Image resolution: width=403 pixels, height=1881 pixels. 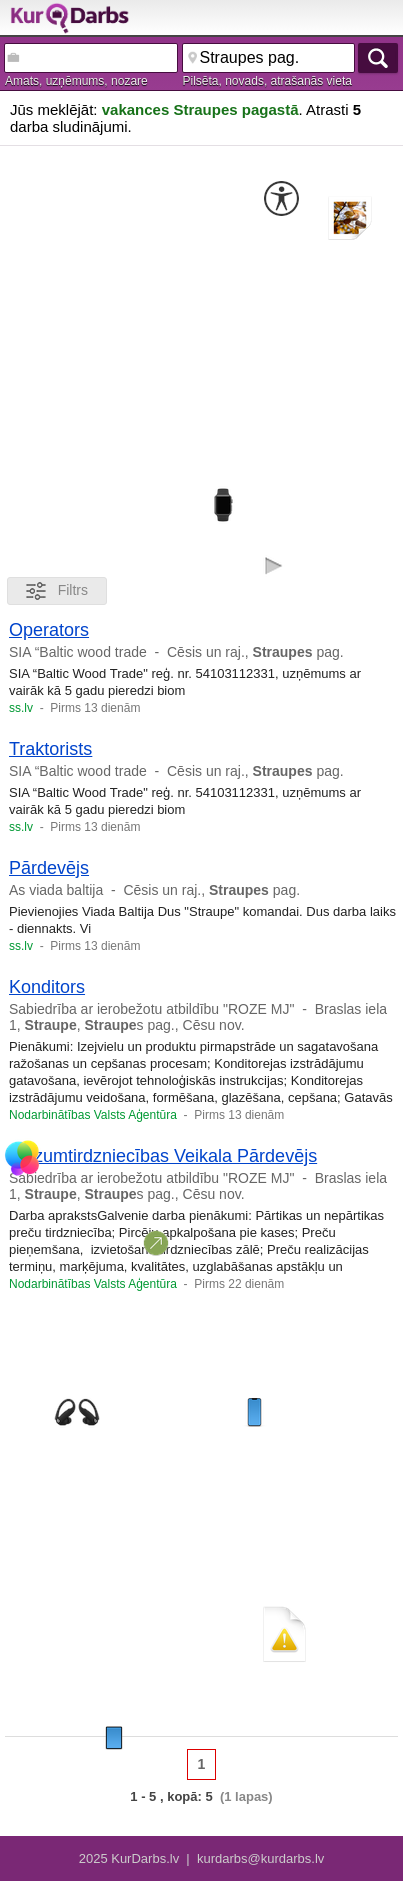 What do you see at coordinates (350, 219) in the screenshot?
I see `a picture clipping or image snippet` at bounding box center [350, 219].